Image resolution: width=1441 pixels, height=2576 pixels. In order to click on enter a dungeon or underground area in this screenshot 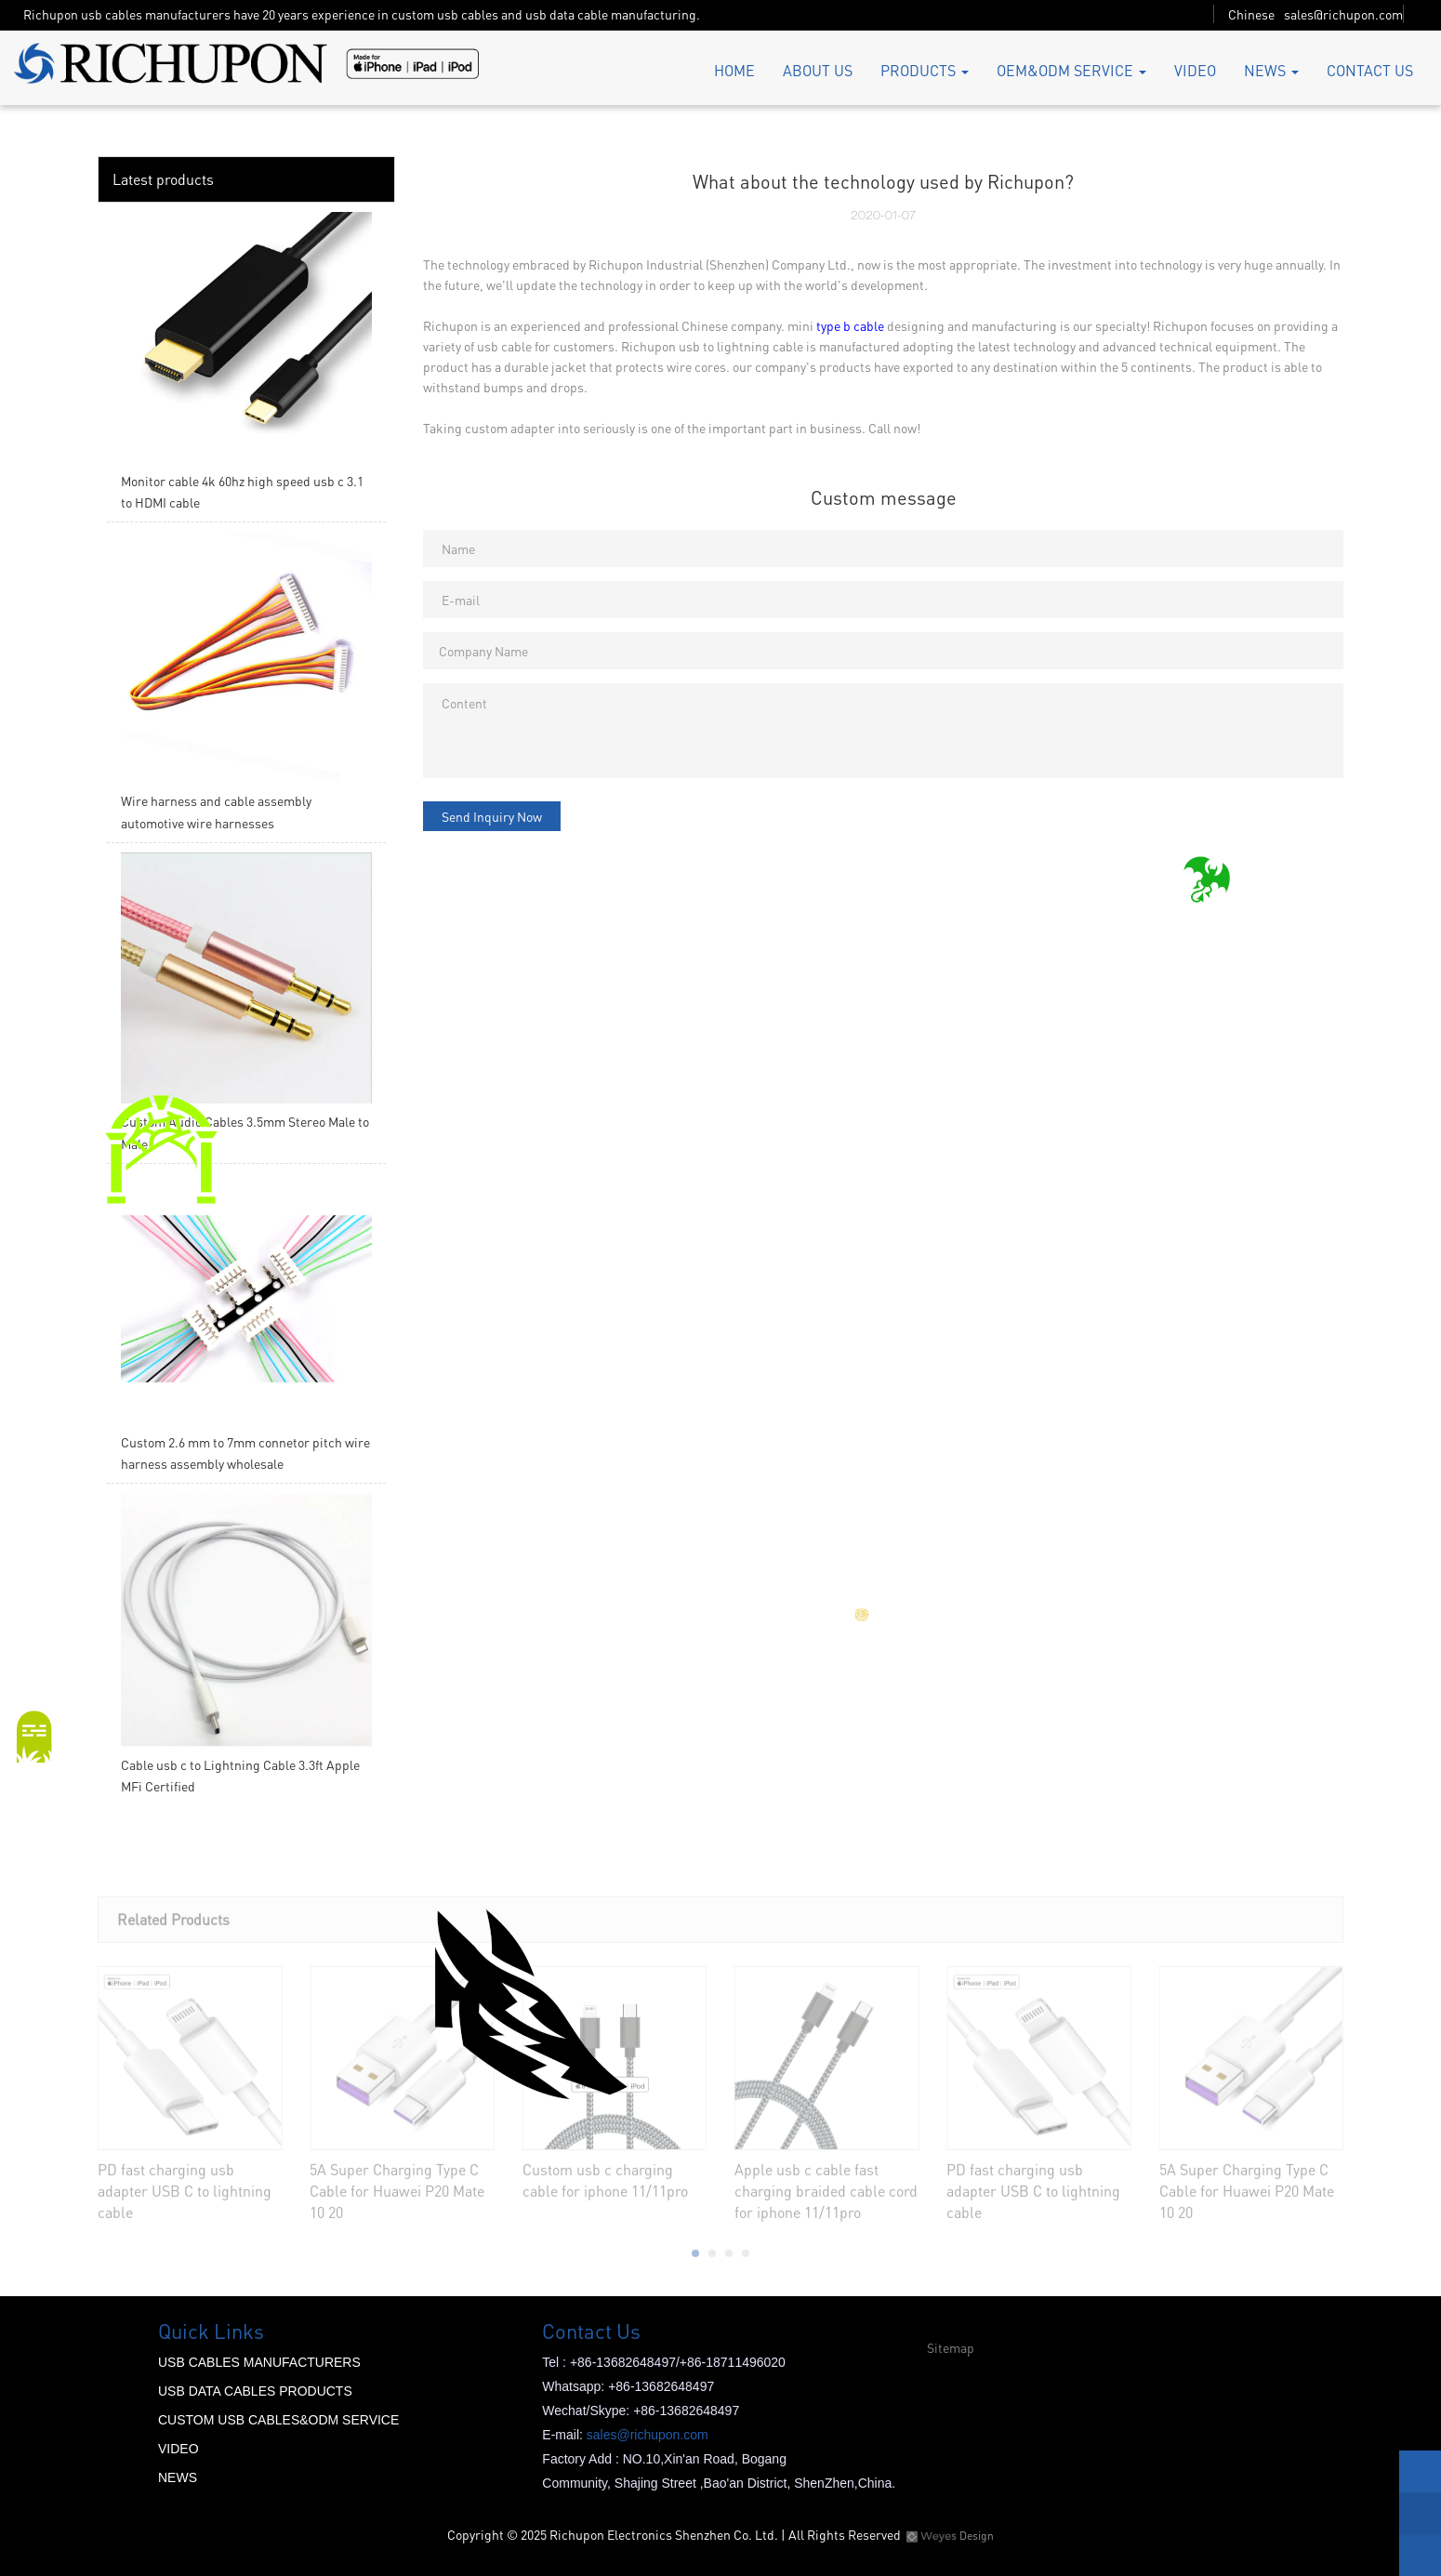, I will do `click(161, 1149)`.